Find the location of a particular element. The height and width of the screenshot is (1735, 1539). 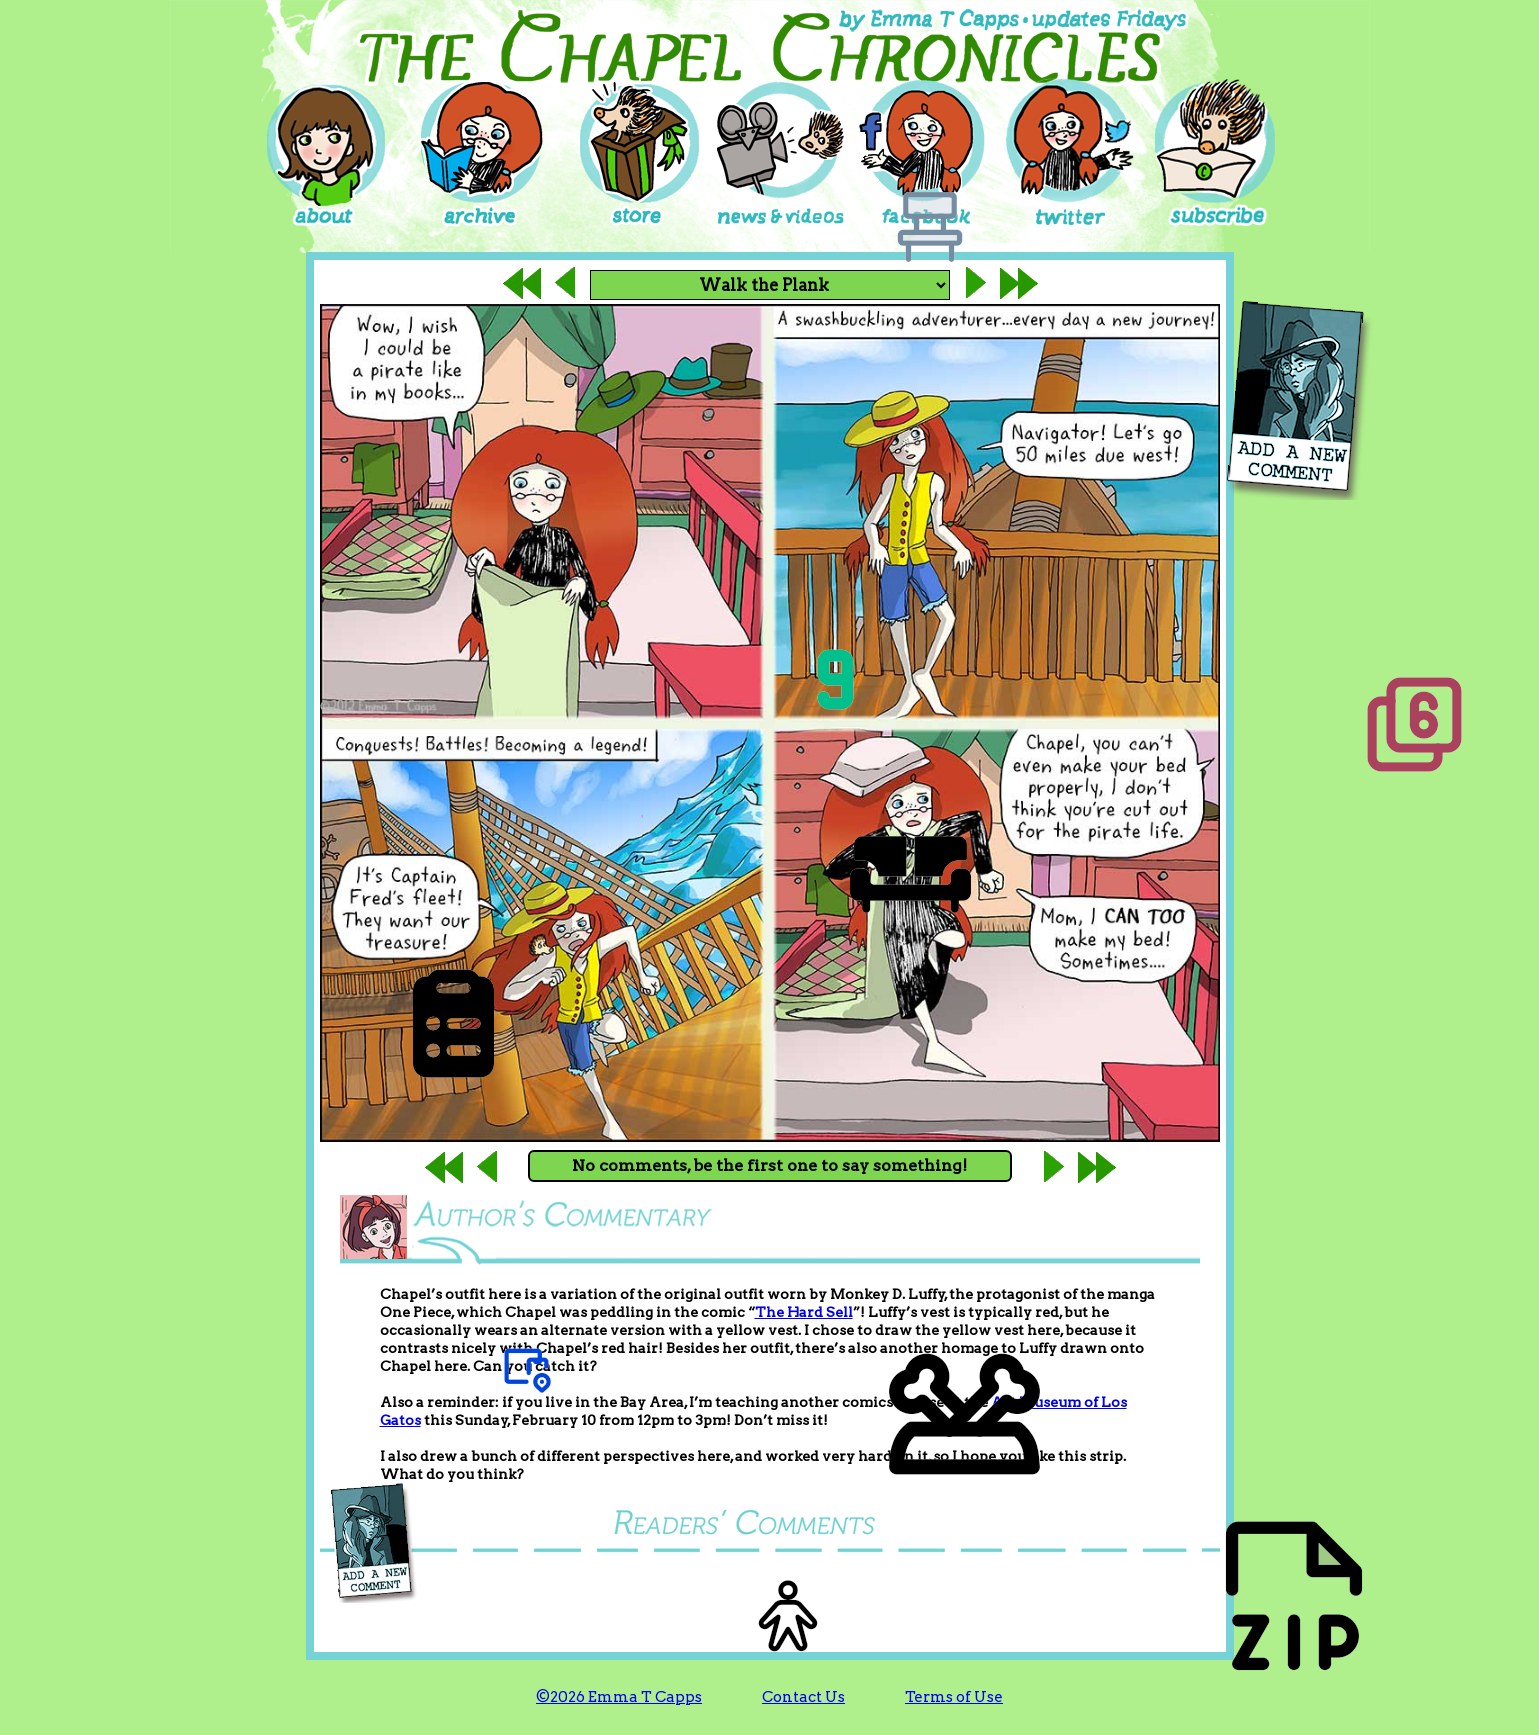

view checklist or task list is located at coordinates (453, 1023).